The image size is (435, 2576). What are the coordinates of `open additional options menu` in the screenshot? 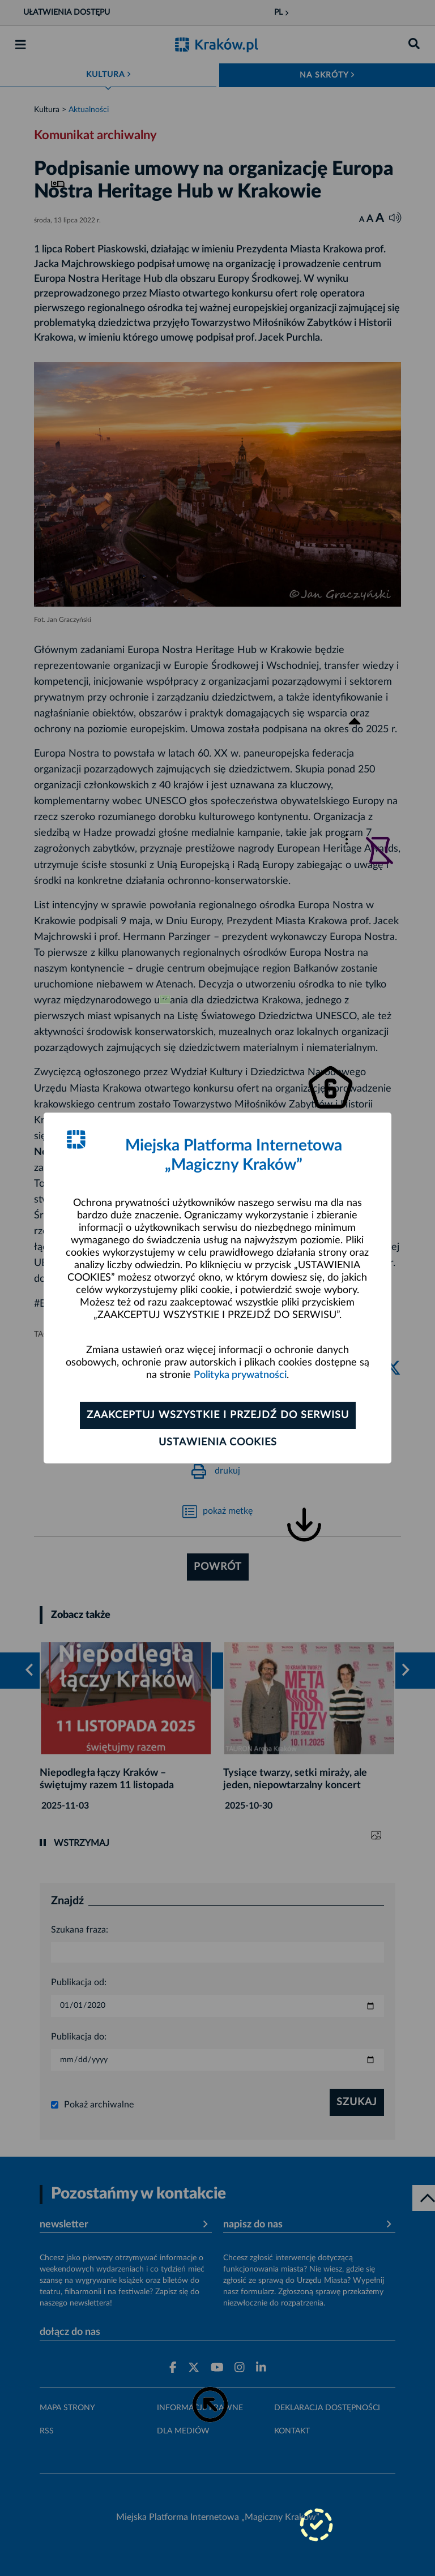 It's located at (347, 839).